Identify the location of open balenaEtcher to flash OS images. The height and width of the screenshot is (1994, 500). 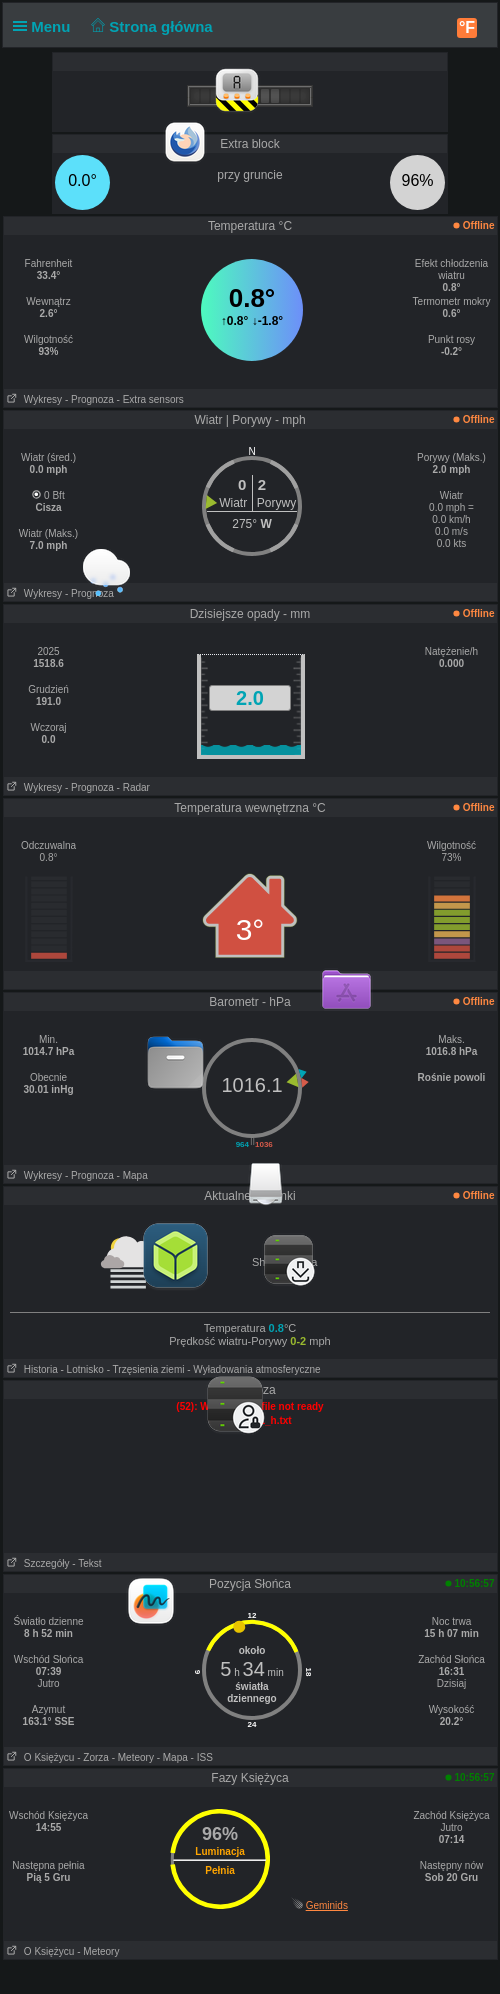
(175, 1255).